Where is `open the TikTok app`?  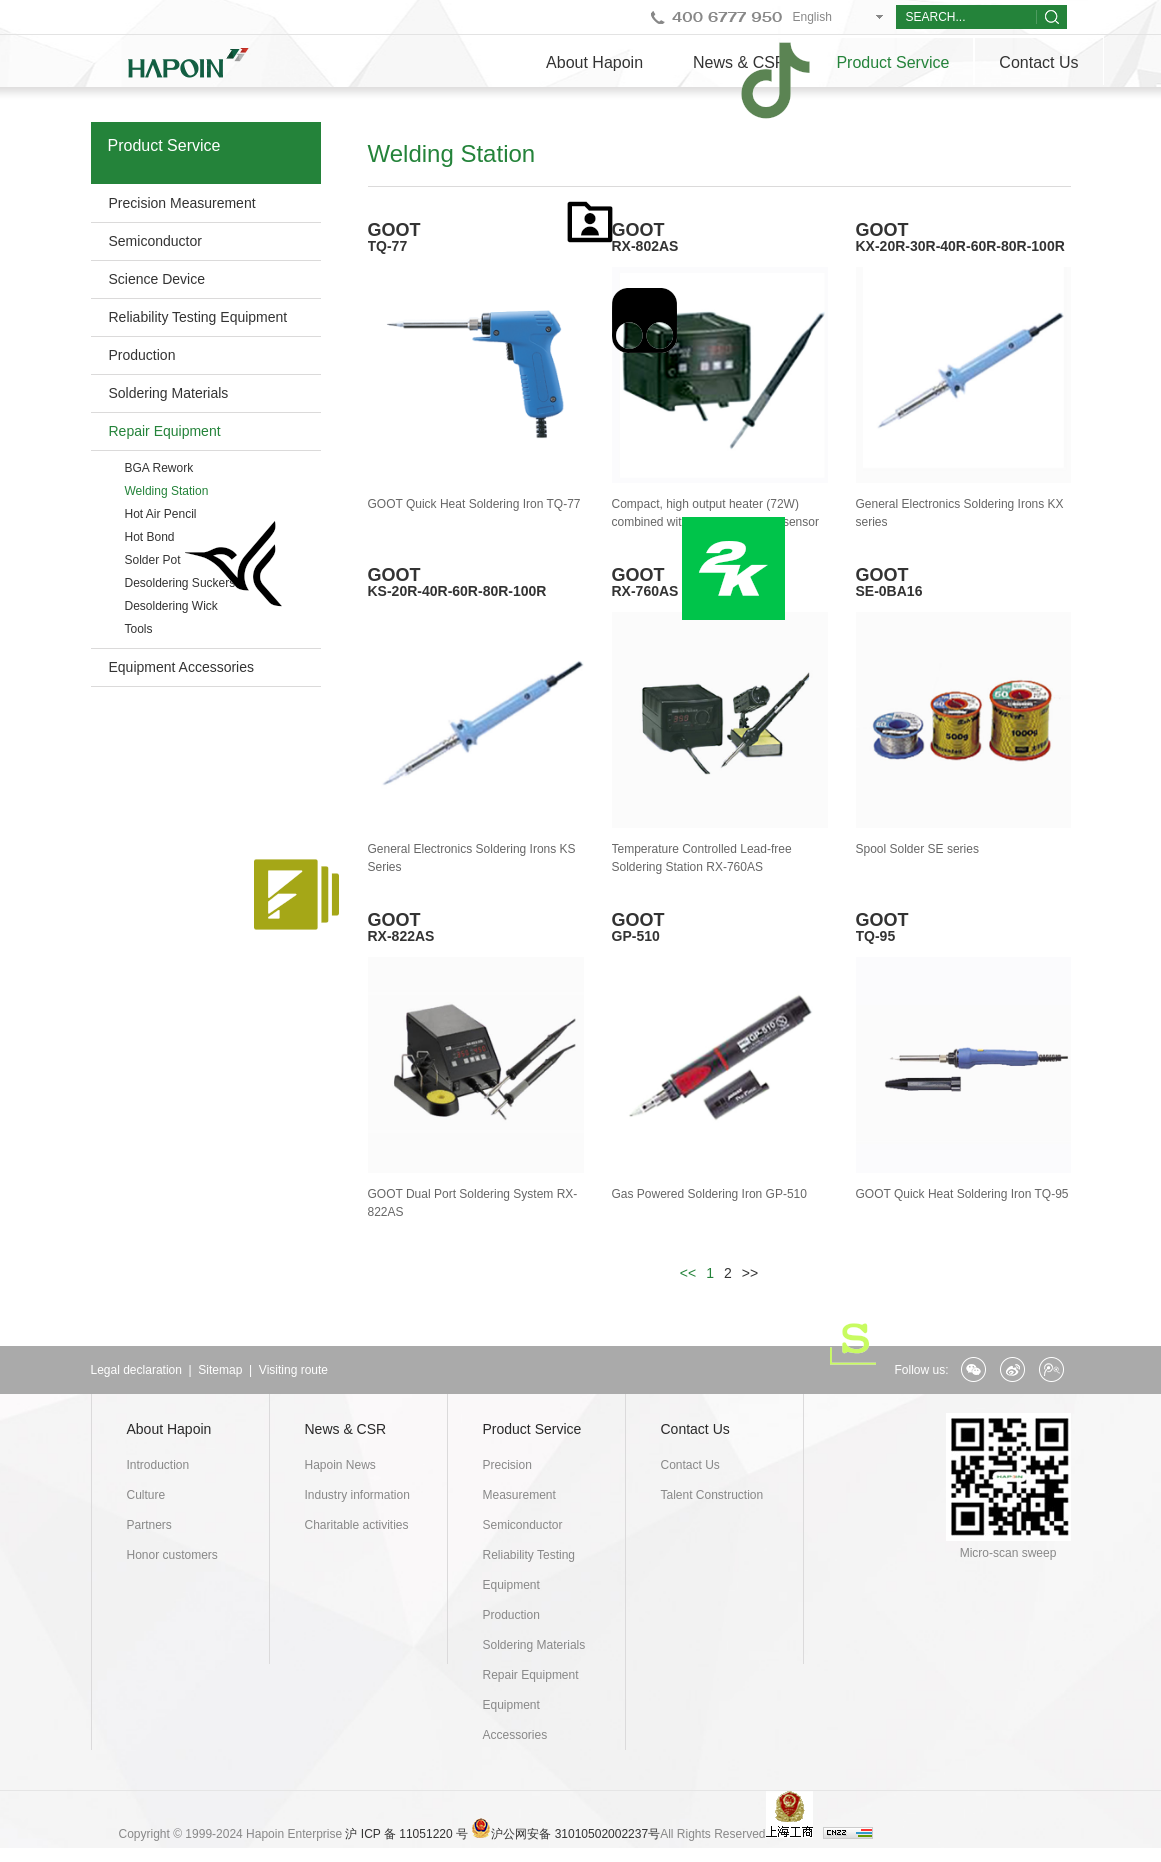 open the TikTok app is located at coordinates (775, 80).